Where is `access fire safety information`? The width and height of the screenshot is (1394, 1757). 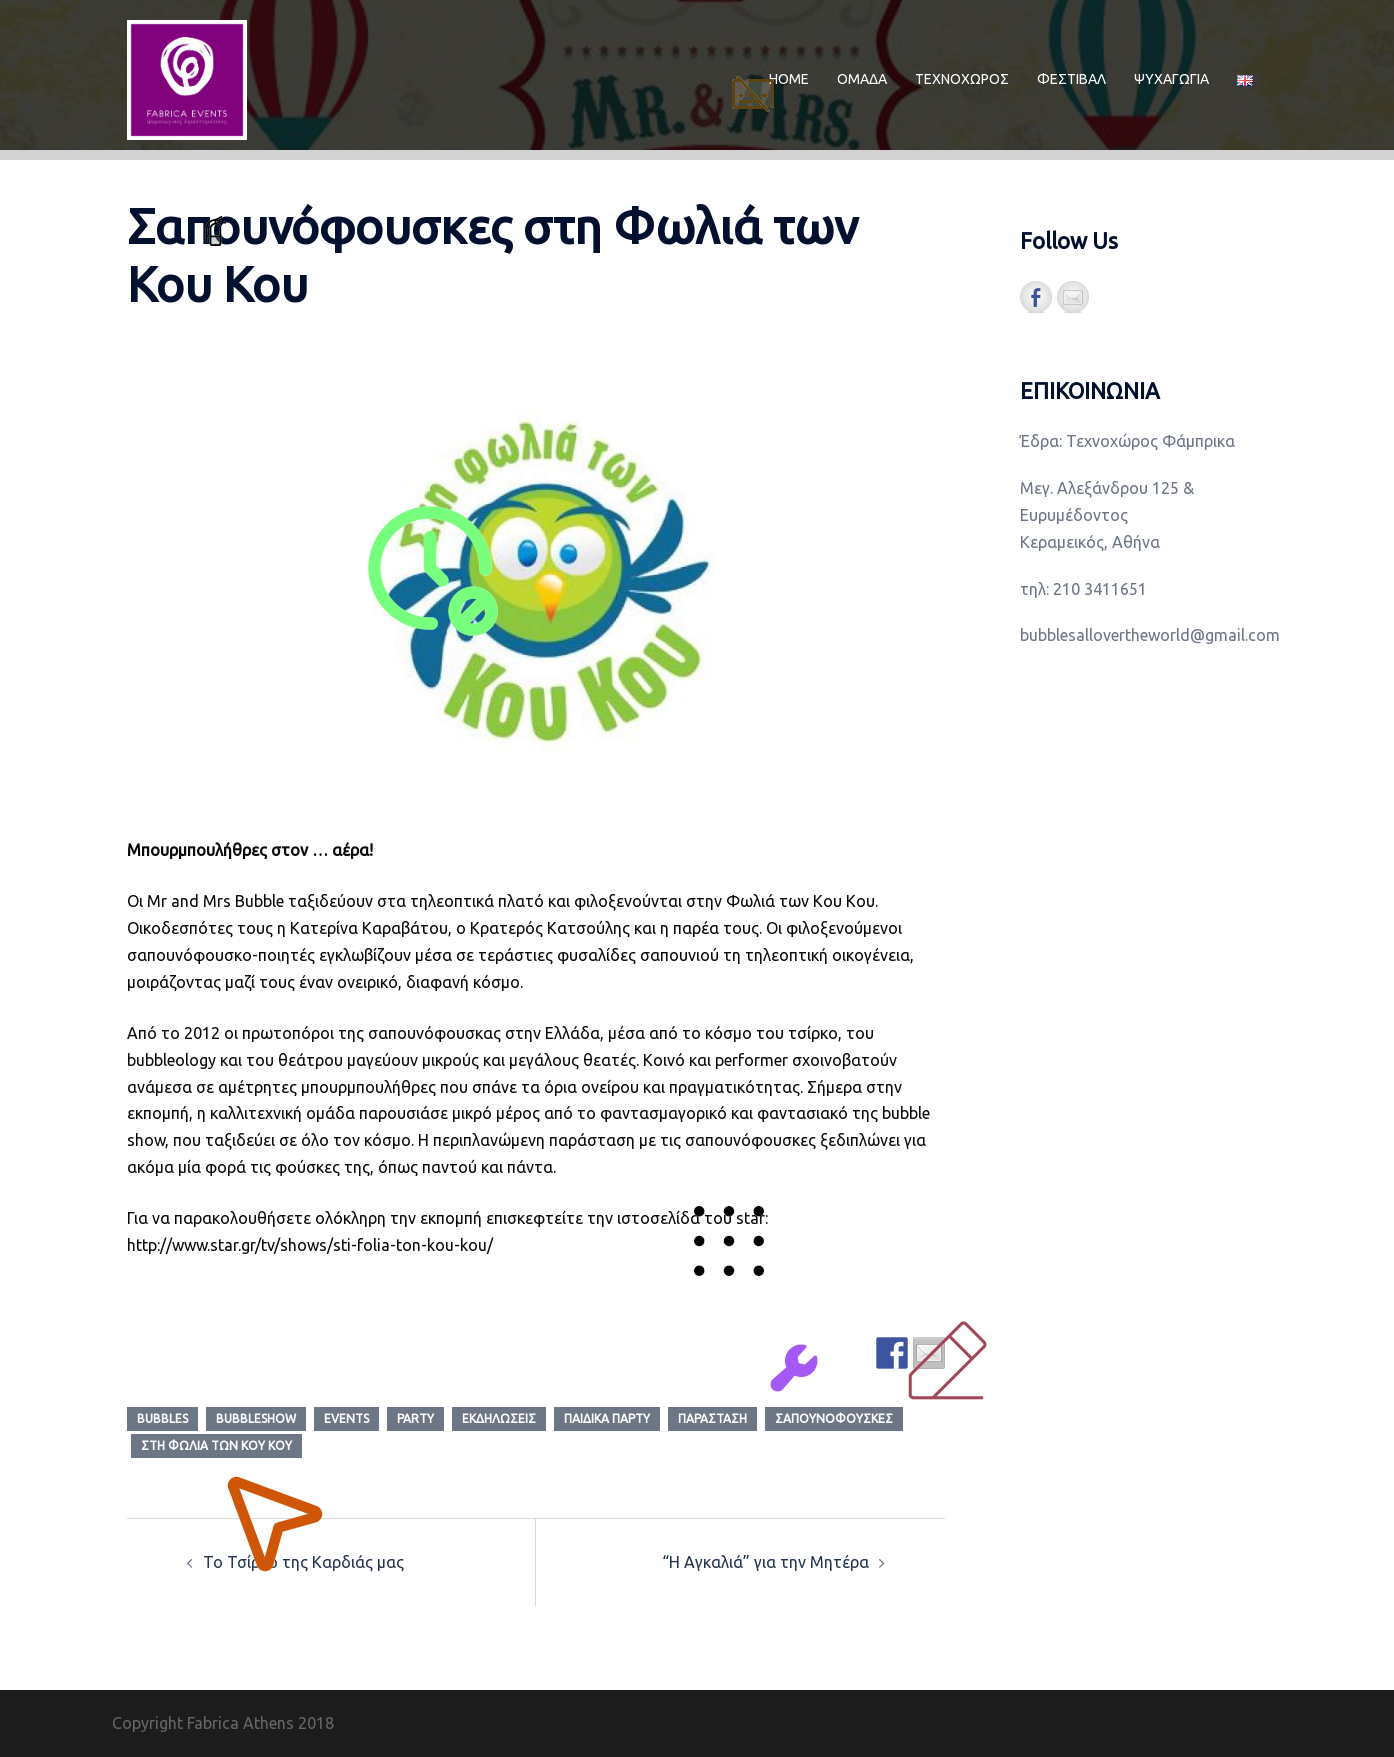
access fire safety information is located at coordinates (214, 231).